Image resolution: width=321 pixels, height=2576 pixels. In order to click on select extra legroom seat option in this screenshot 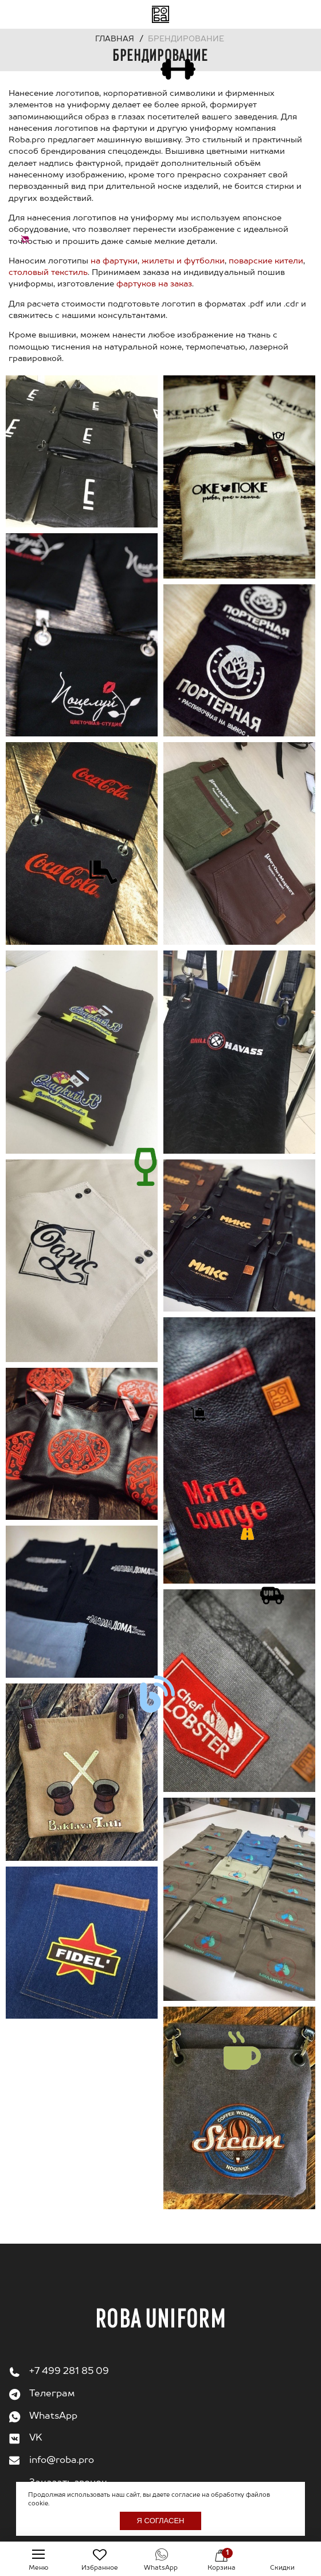, I will do `click(103, 872)`.